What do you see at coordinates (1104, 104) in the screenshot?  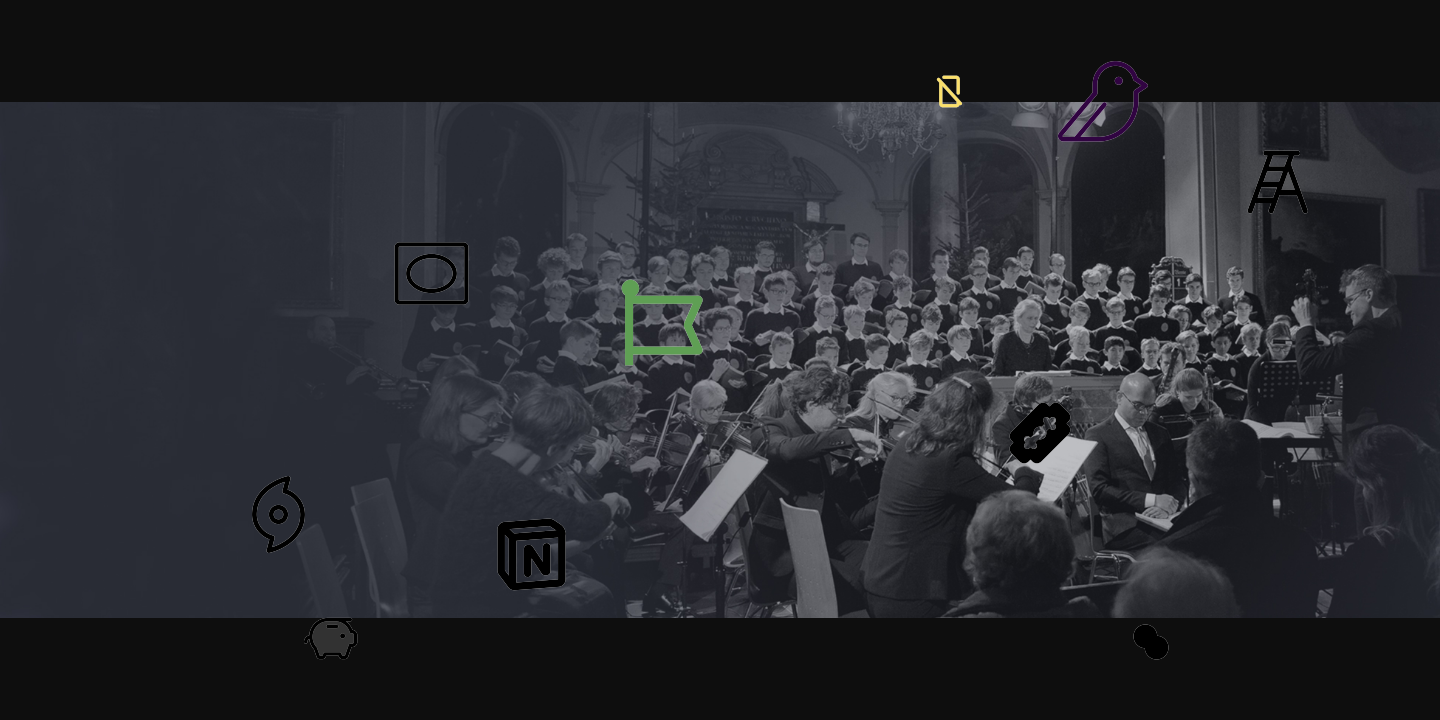 I see `access twitter or social media sharing` at bounding box center [1104, 104].